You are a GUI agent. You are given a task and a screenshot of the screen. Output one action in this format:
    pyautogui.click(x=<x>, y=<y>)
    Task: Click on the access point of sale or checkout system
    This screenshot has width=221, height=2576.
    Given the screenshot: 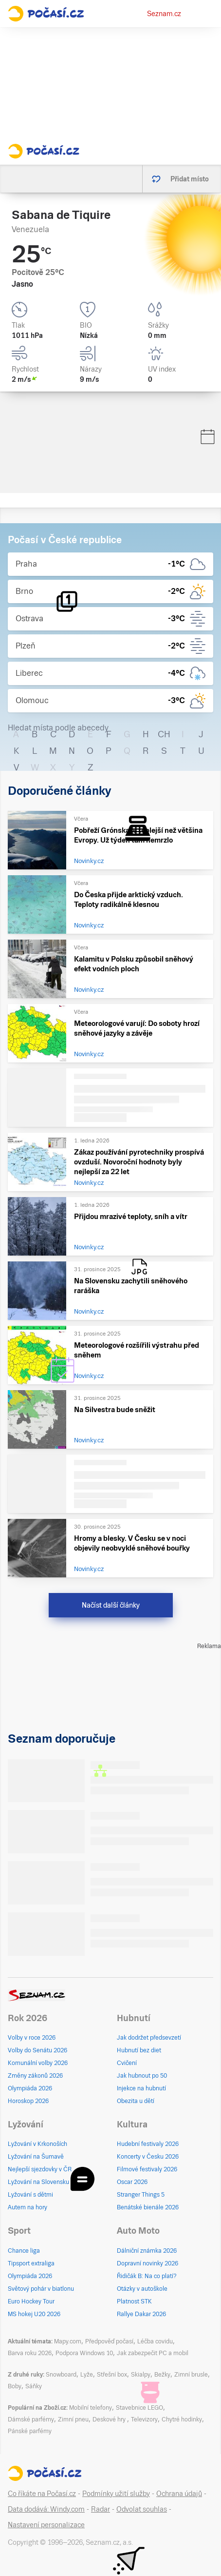 What is the action you would take?
    pyautogui.click(x=138, y=828)
    